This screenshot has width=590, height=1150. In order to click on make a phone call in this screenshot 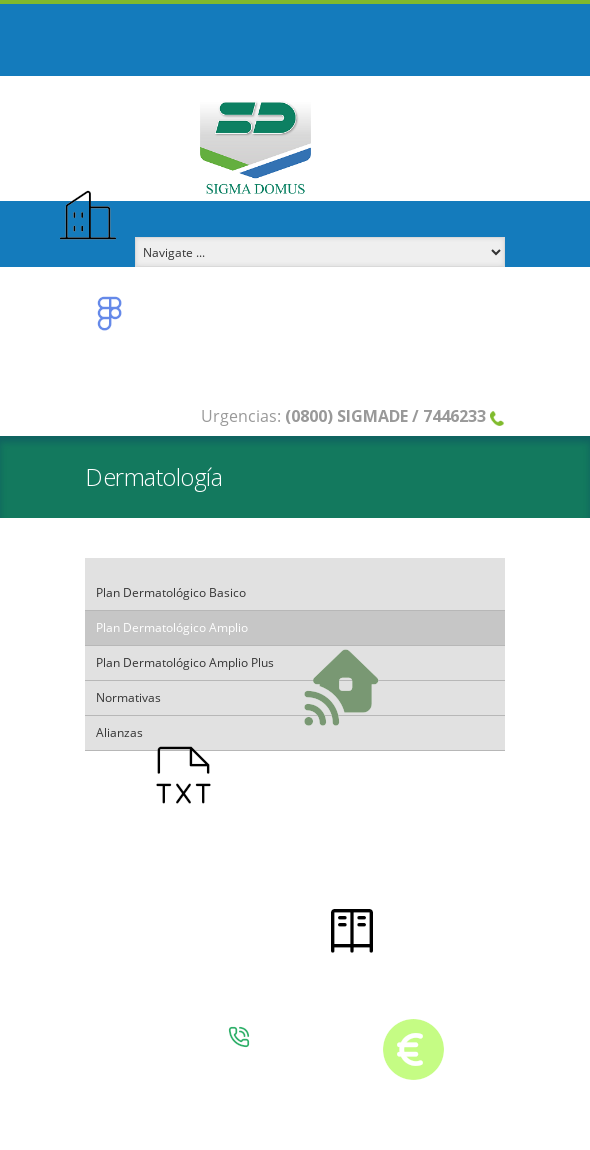, I will do `click(239, 1037)`.